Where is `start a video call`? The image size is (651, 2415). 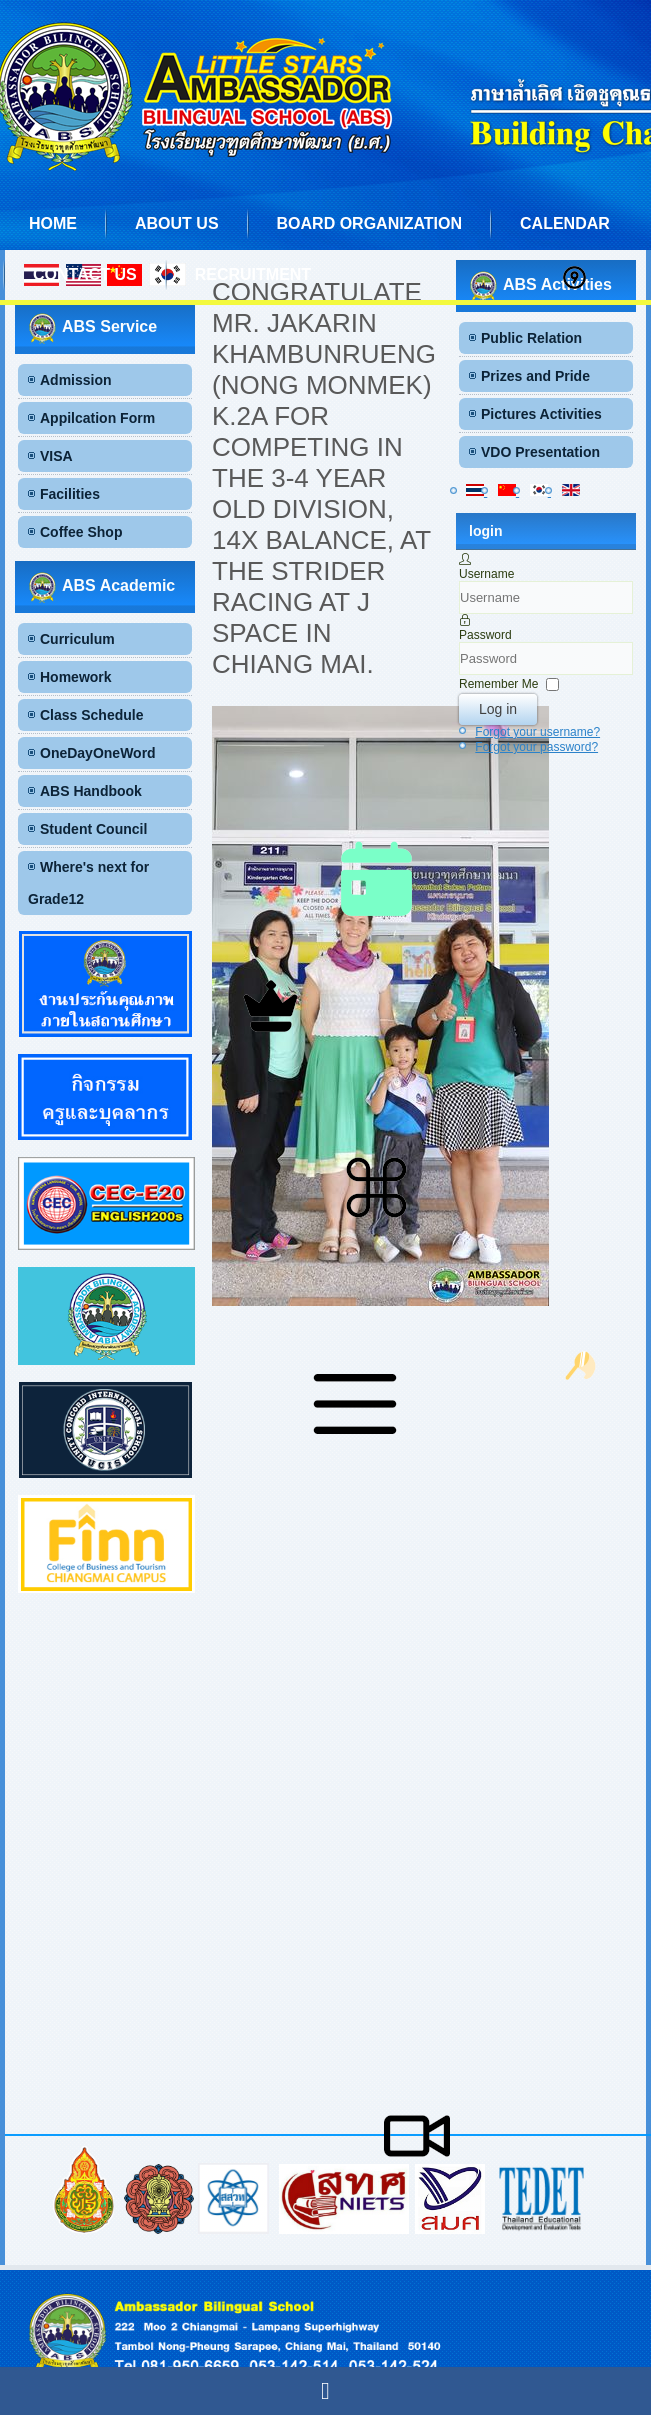 start a video call is located at coordinates (417, 2136).